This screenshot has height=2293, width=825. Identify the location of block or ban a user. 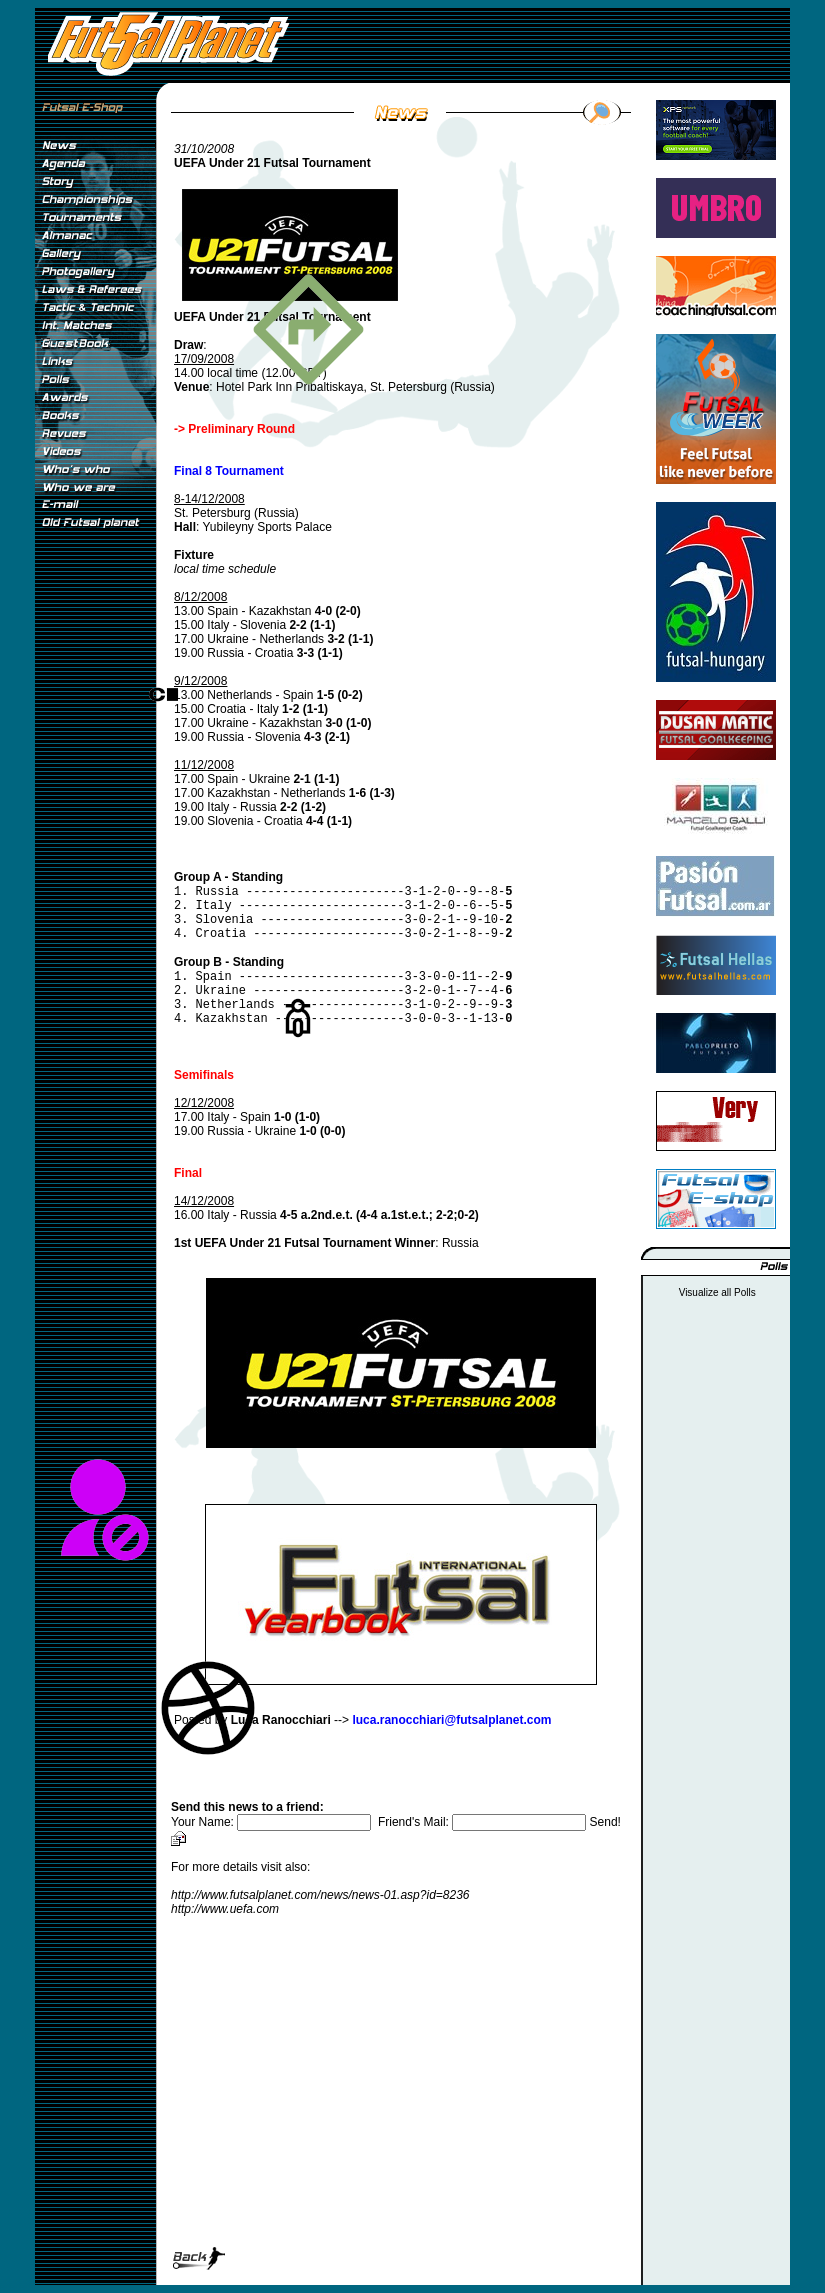
(98, 1510).